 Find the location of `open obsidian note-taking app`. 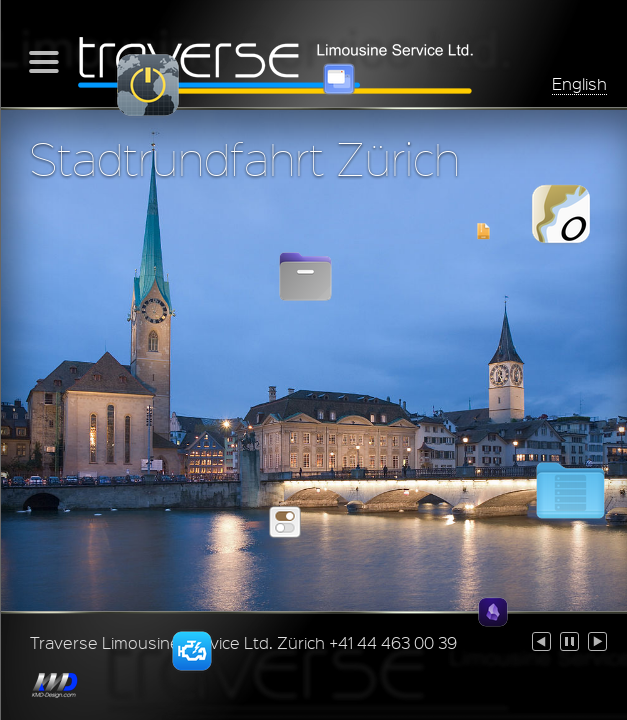

open obsidian note-taking app is located at coordinates (493, 612).